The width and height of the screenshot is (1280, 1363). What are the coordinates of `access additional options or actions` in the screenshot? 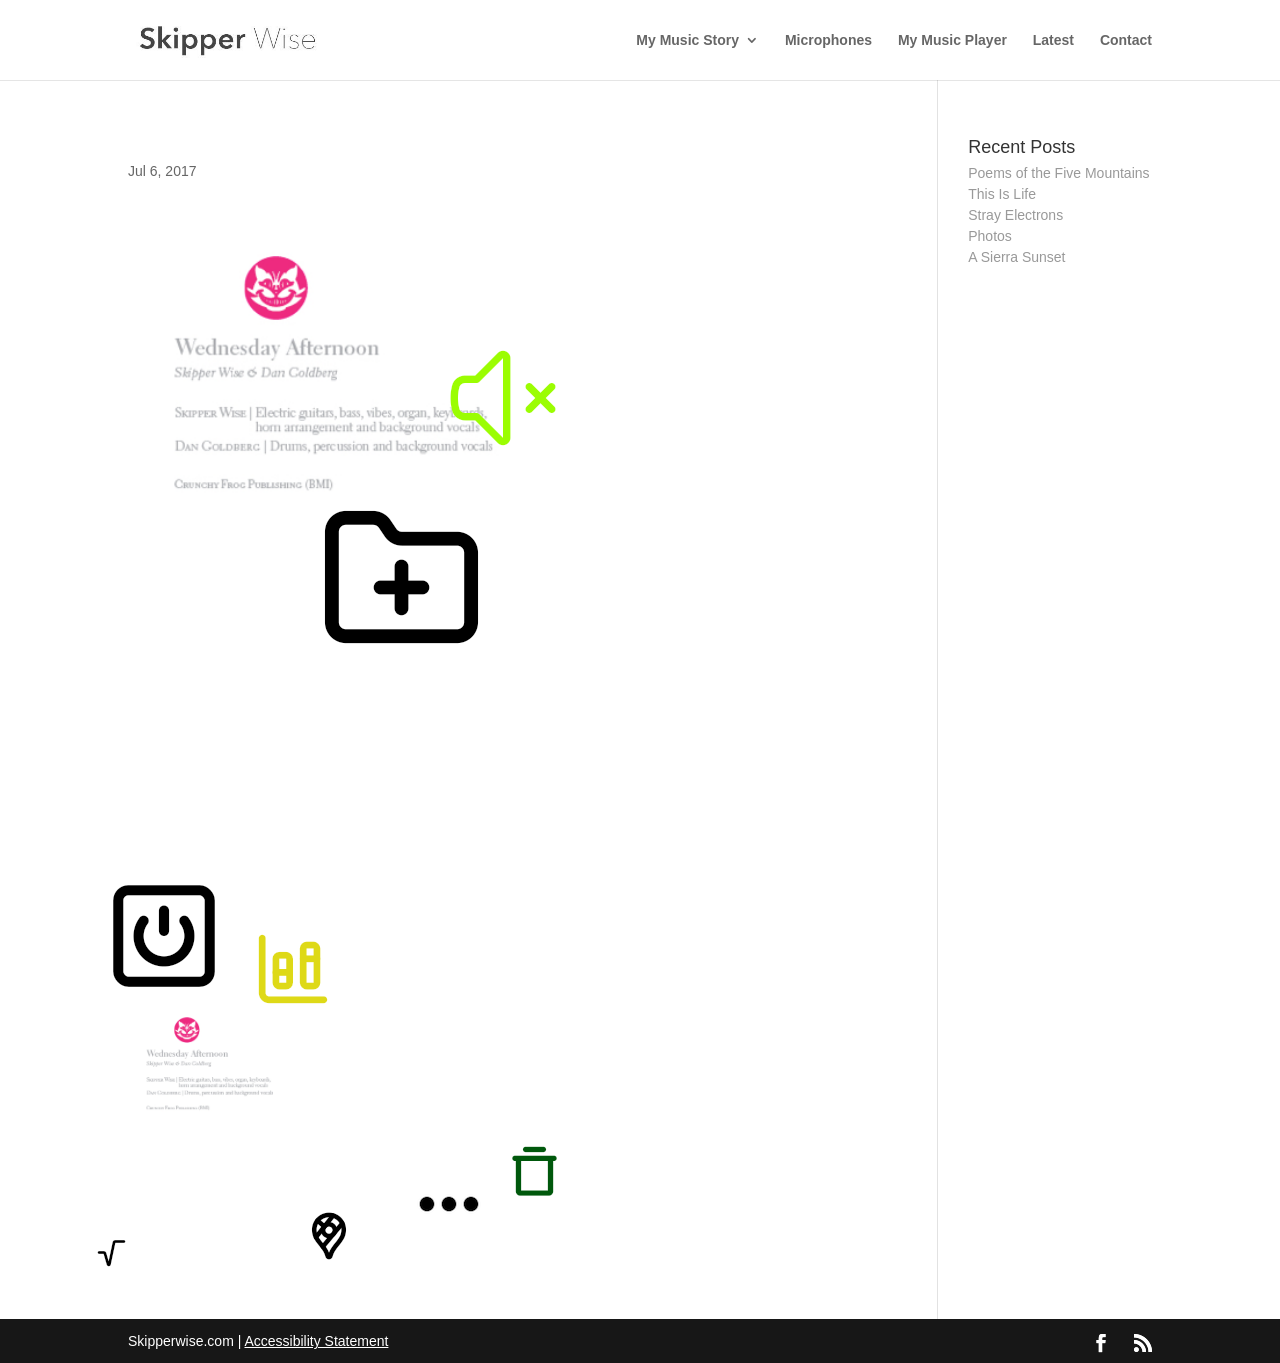 It's located at (449, 1204).